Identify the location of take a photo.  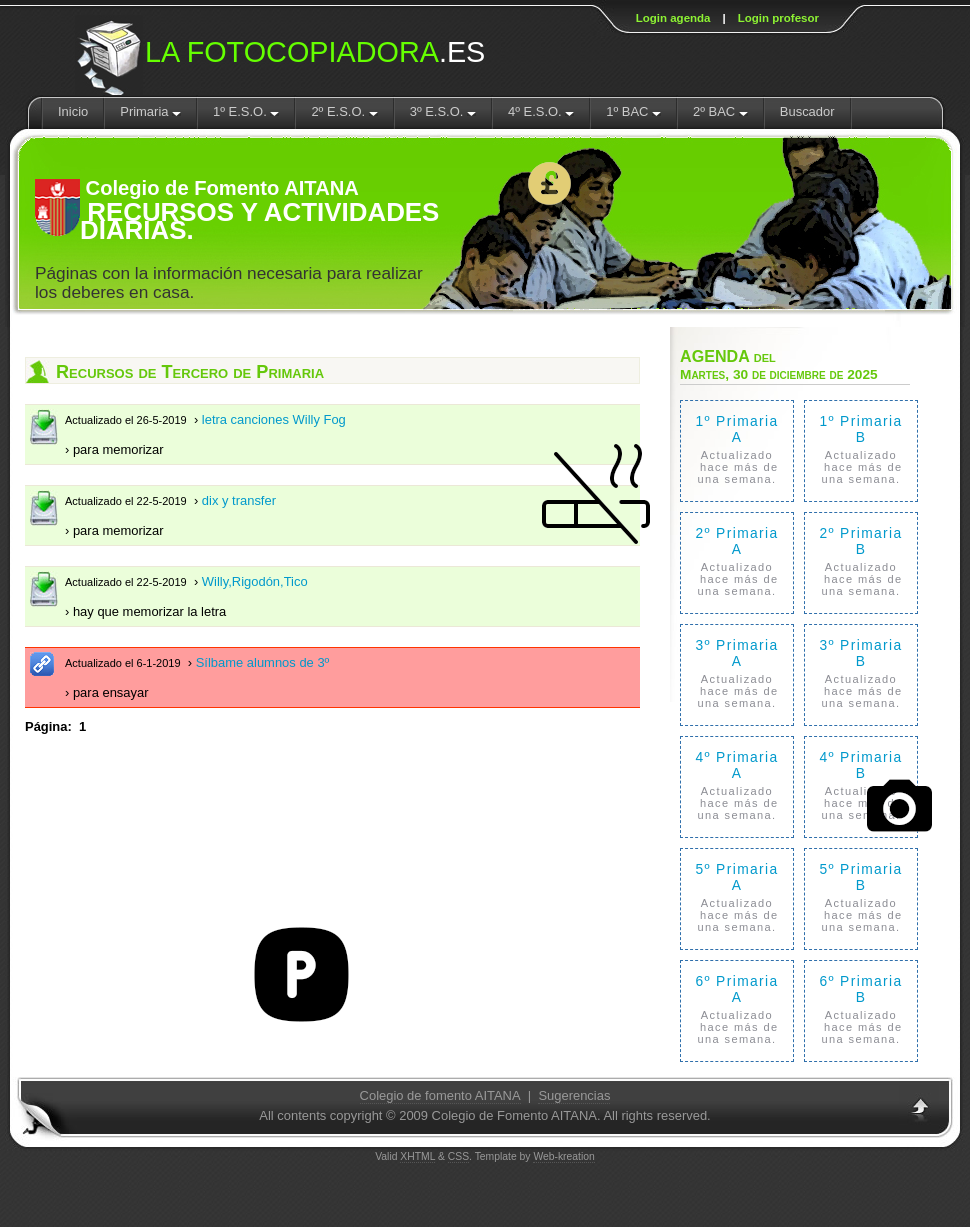
(899, 805).